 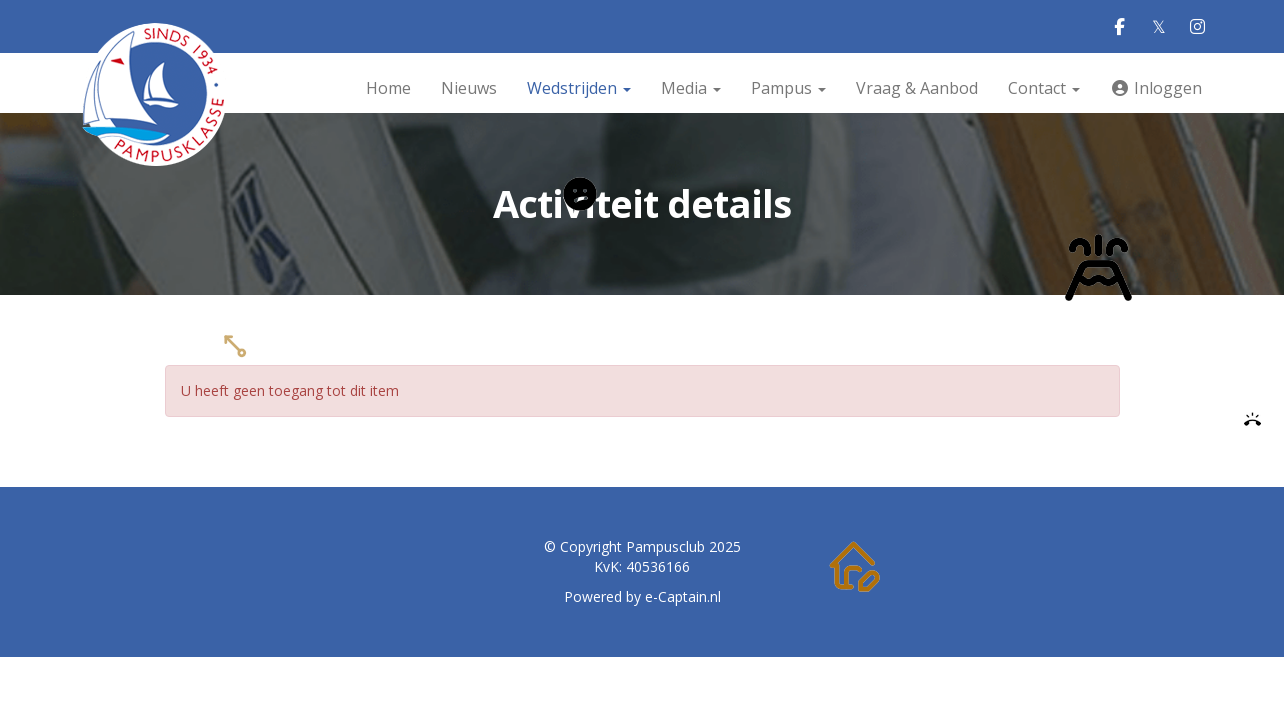 I want to click on indicates a confused or uncertain state, so click(x=580, y=194).